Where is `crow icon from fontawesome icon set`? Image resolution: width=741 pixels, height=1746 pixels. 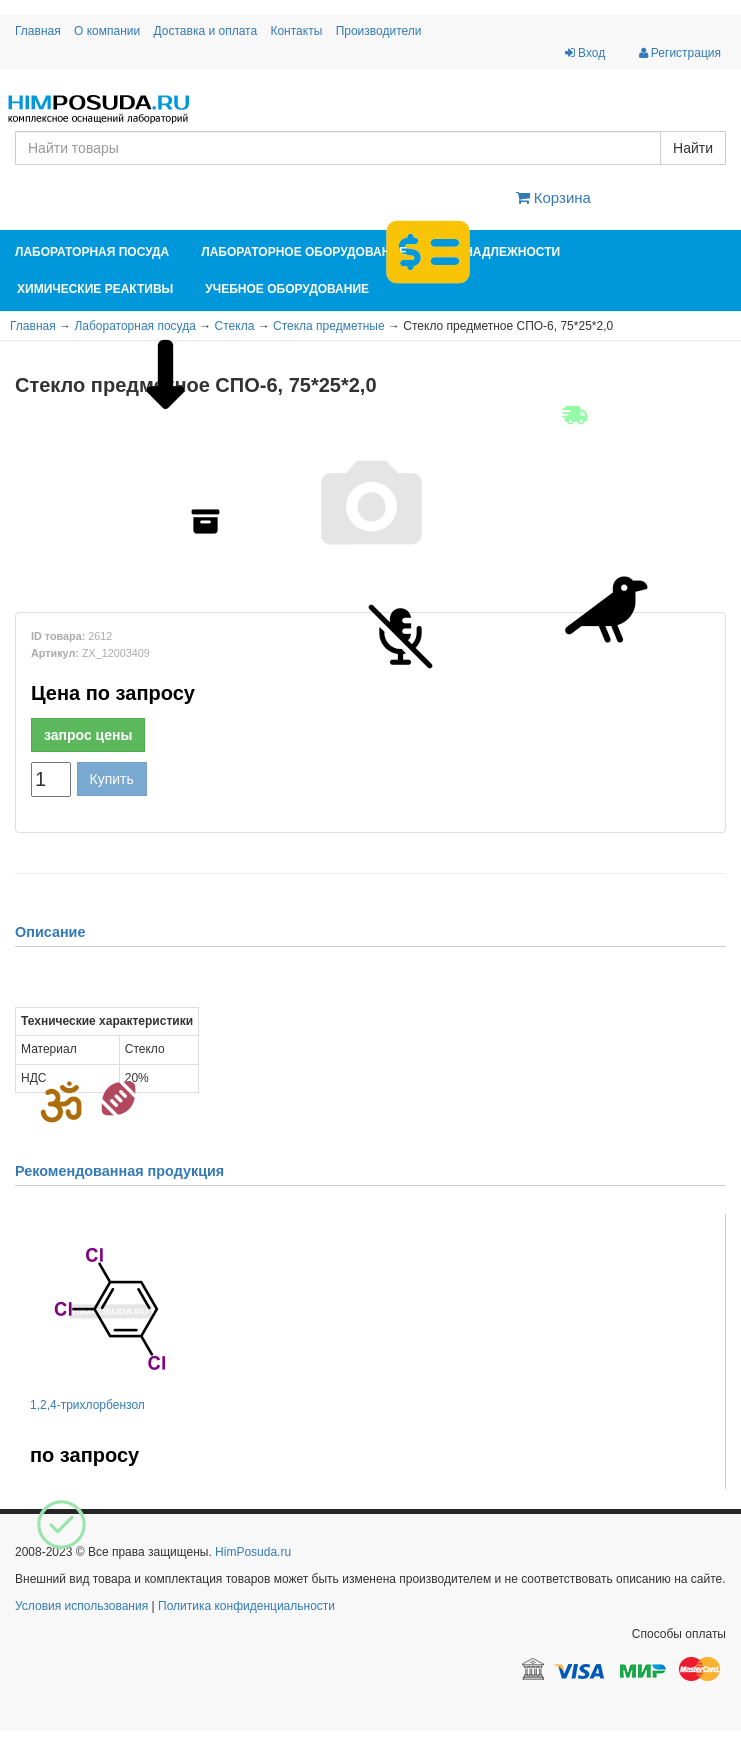
crow icon from fontawesome icon set is located at coordinates (606, 609).